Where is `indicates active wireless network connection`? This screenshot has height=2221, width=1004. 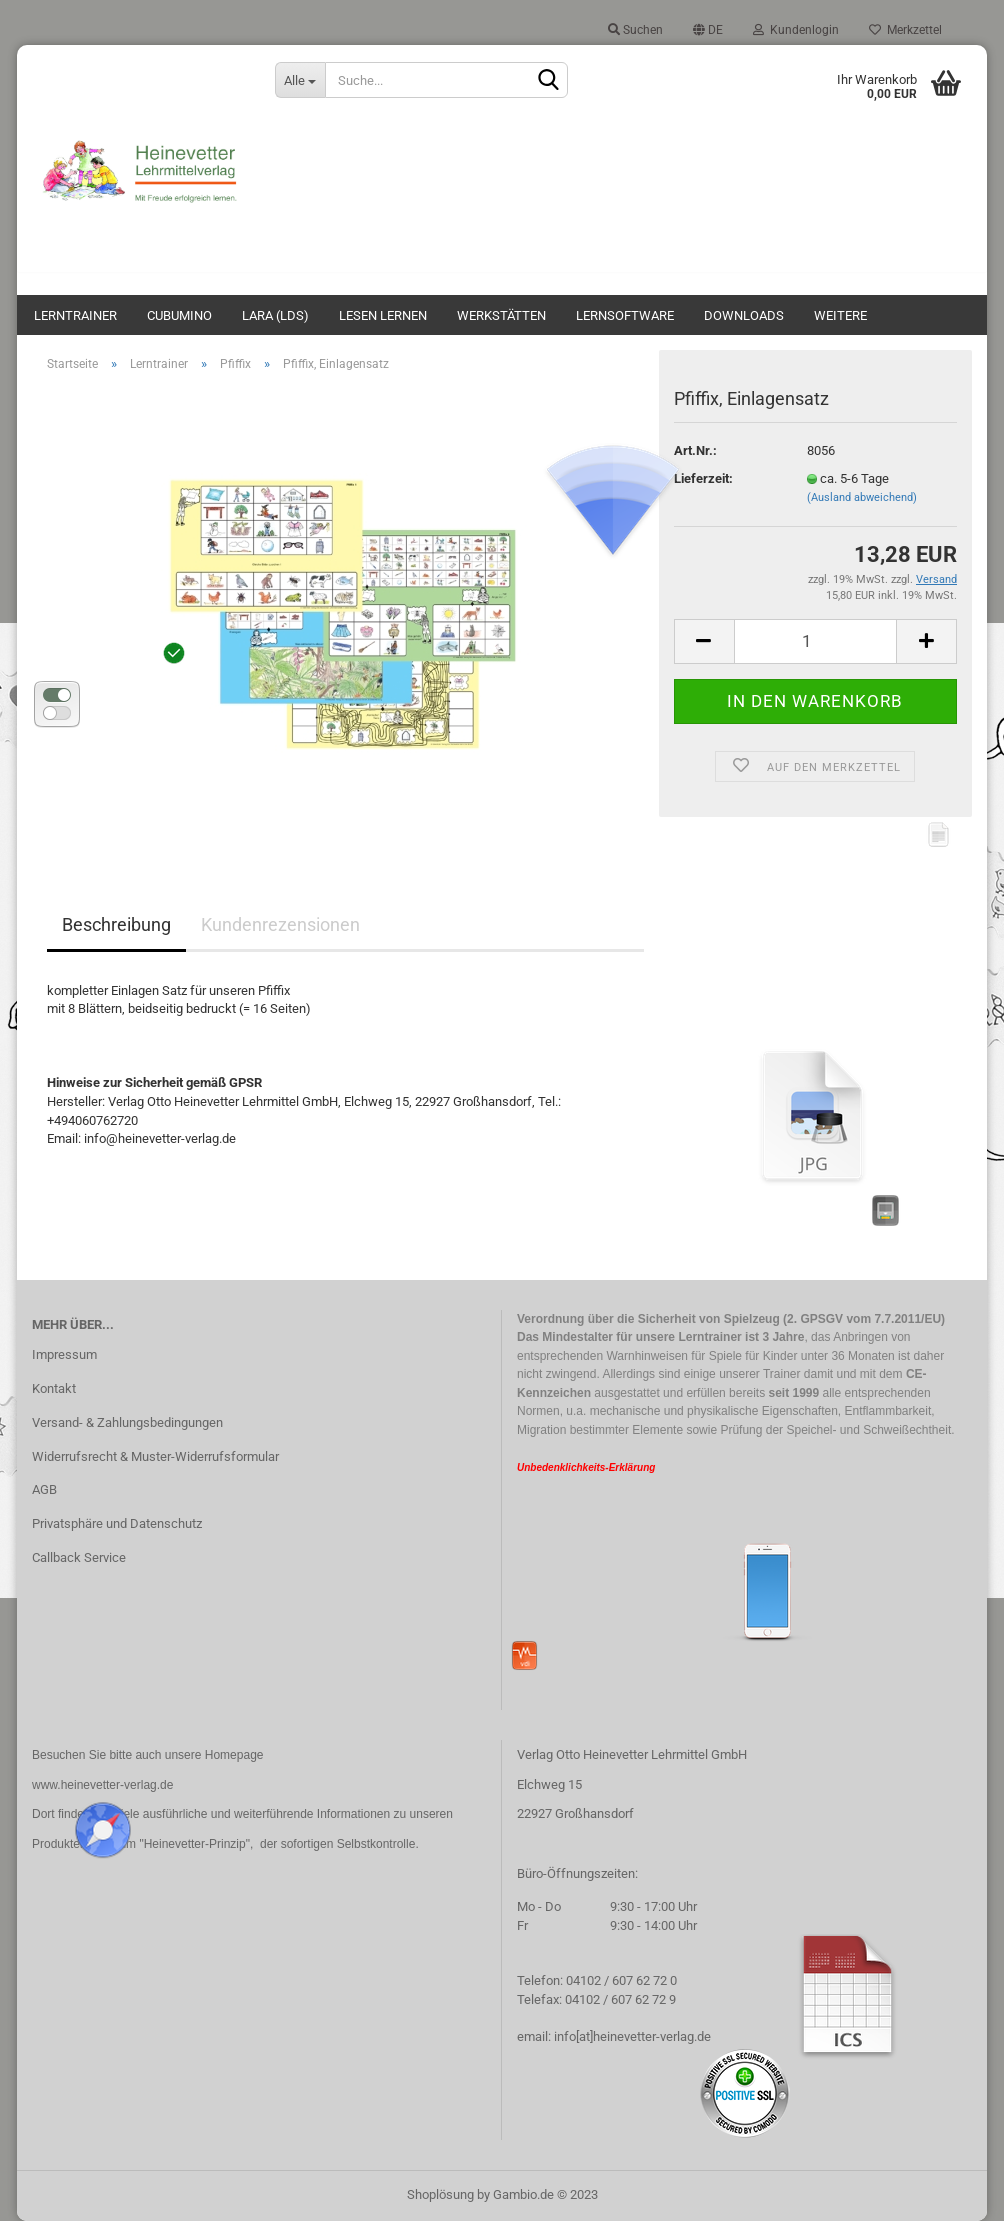
indicates active wireless network connection is located at coordinates (613, 500).